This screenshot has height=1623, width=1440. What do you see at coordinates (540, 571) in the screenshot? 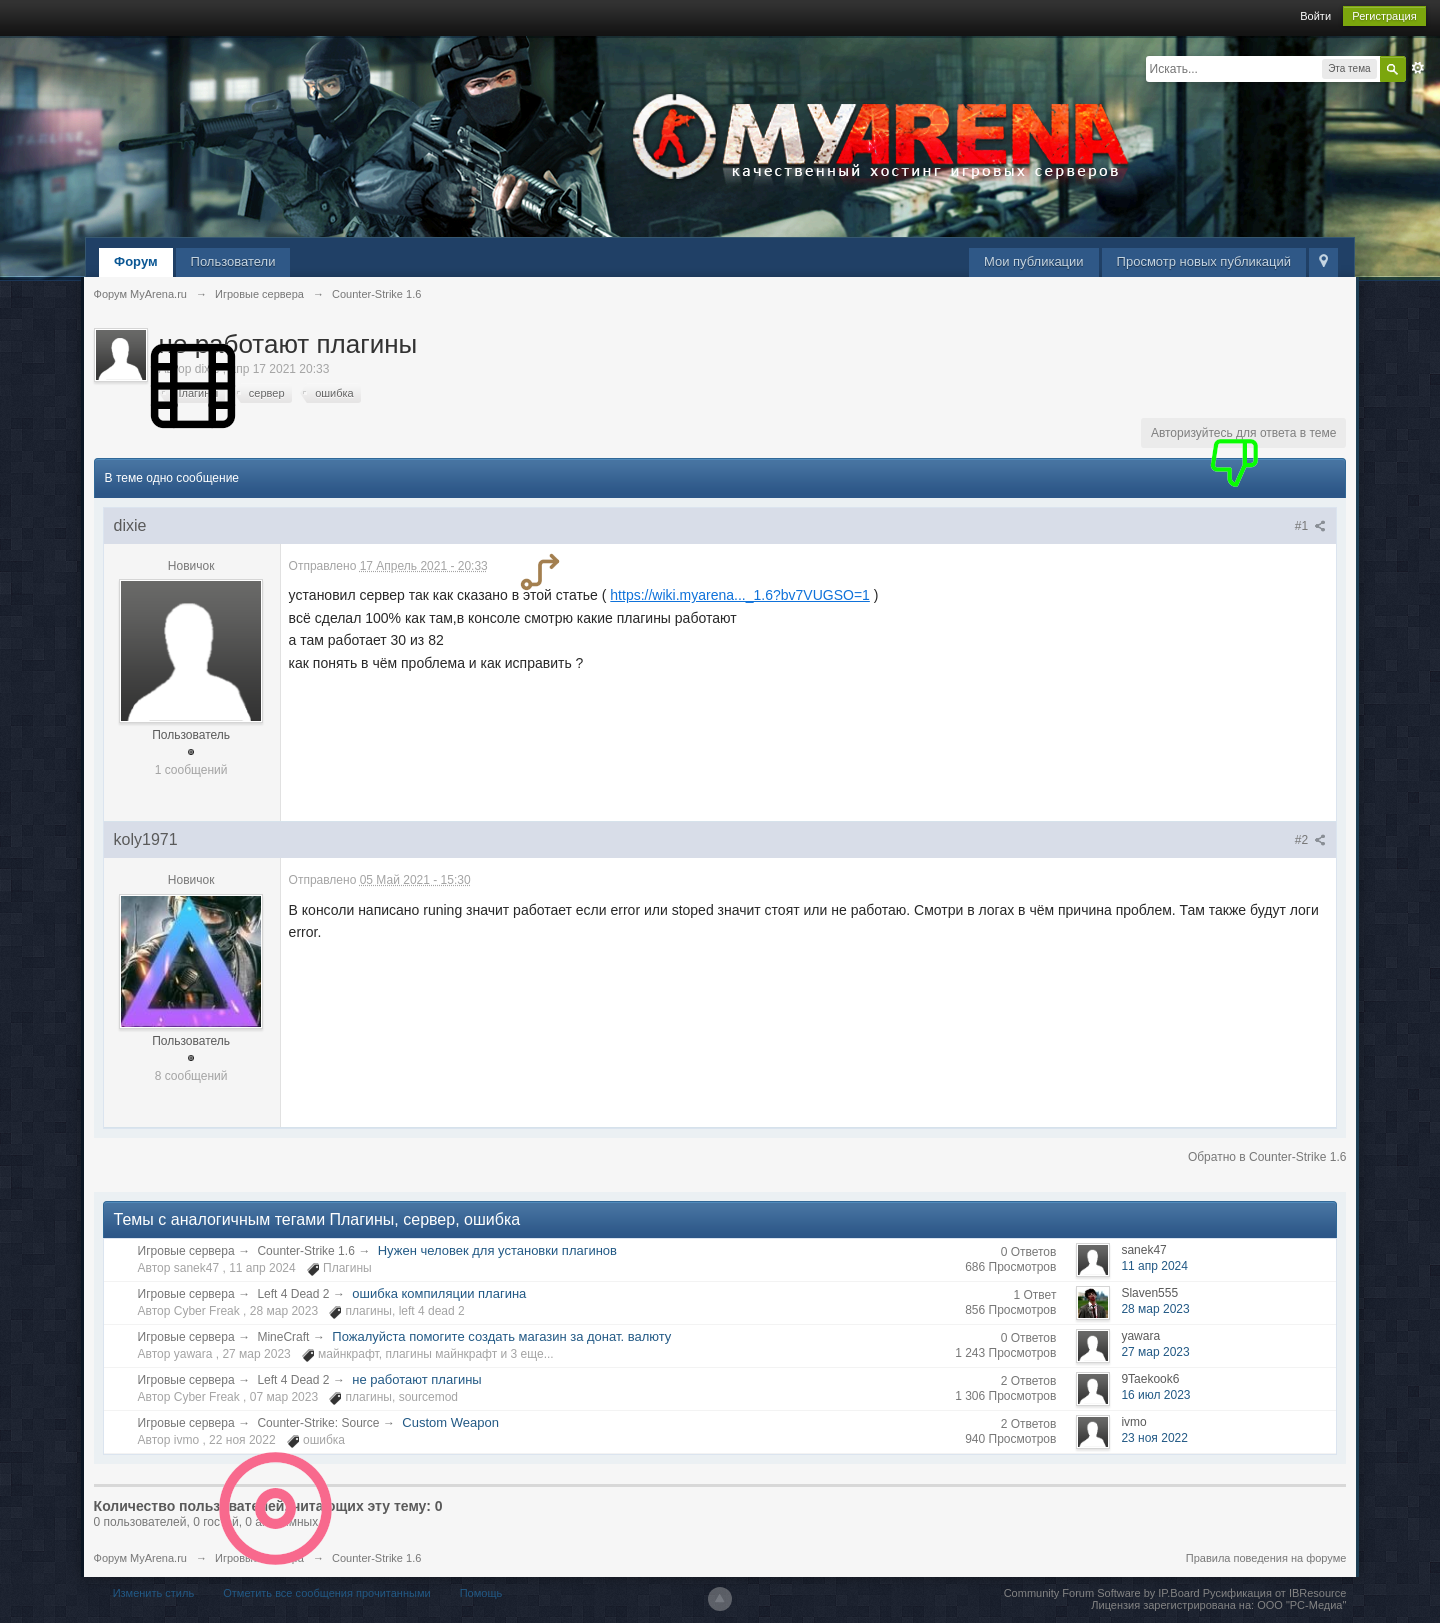
I see `follow a guided path or tutorial` at bounding box center [540, 571].